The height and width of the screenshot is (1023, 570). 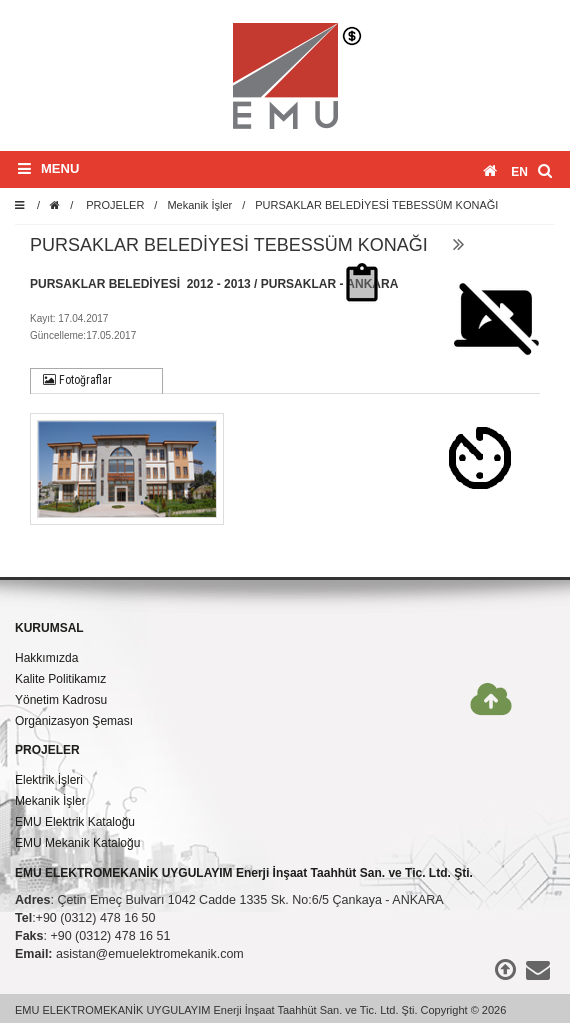 I want to click on set or view a countdown timer, so click(x=480, y=458).